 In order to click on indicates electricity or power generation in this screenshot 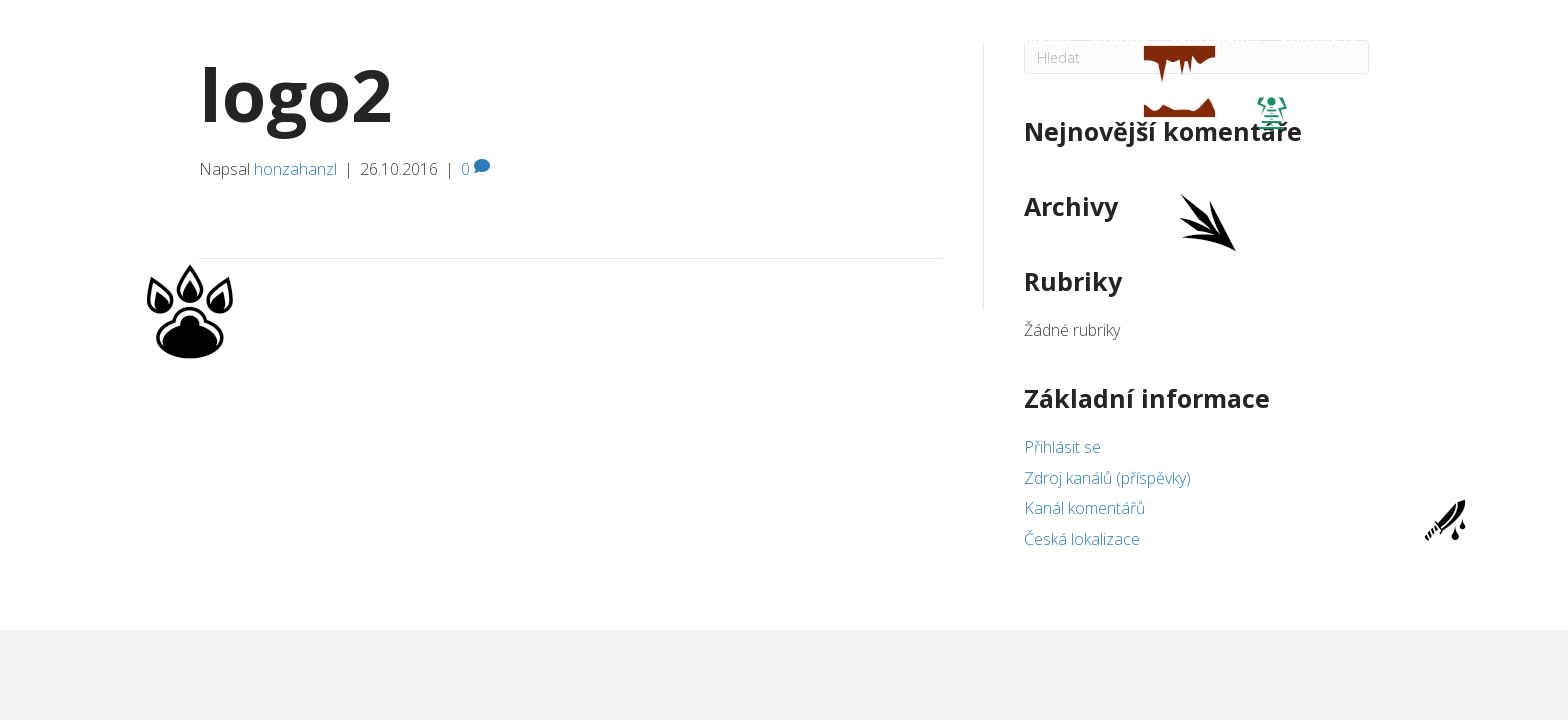, I will do `click(1271, 114)`.